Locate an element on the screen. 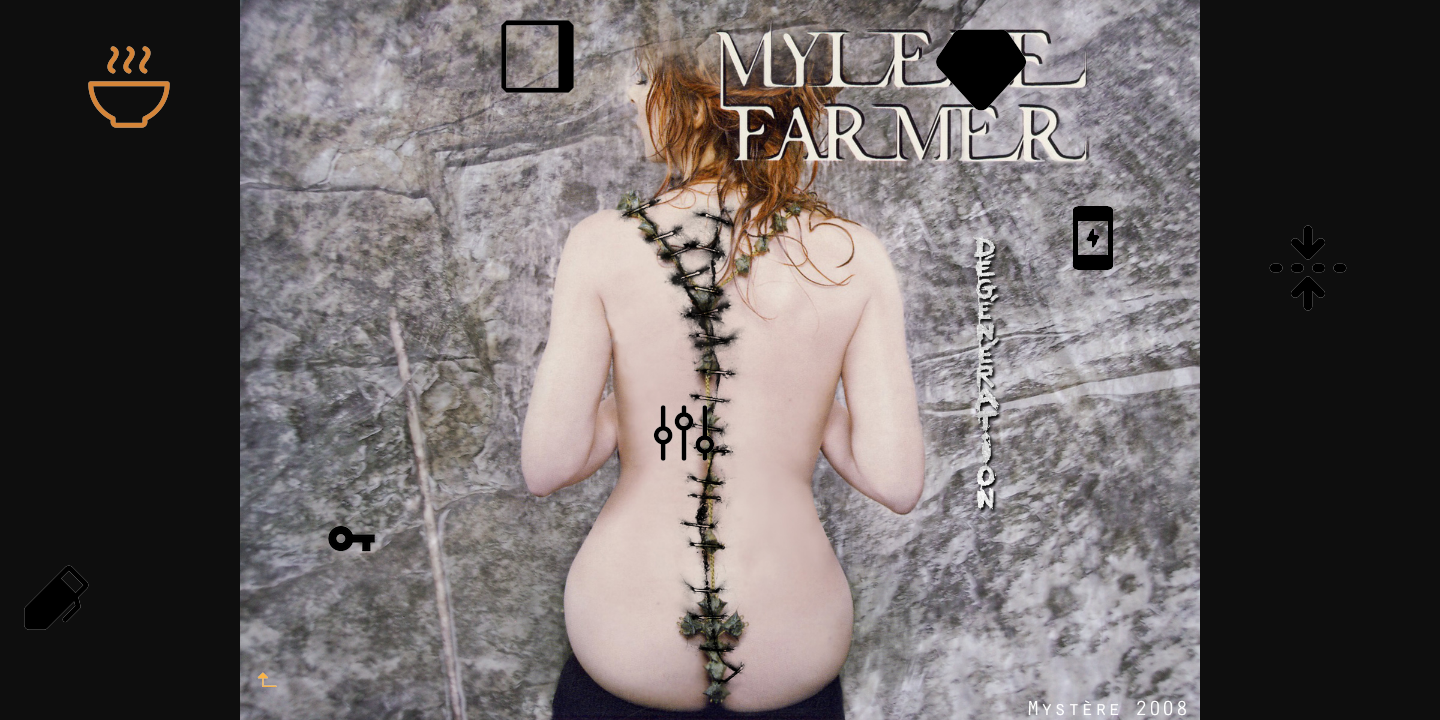 The height and width of the screenshot is (720, 1440). go back and up to previous level is located at coordinates (266, 680).